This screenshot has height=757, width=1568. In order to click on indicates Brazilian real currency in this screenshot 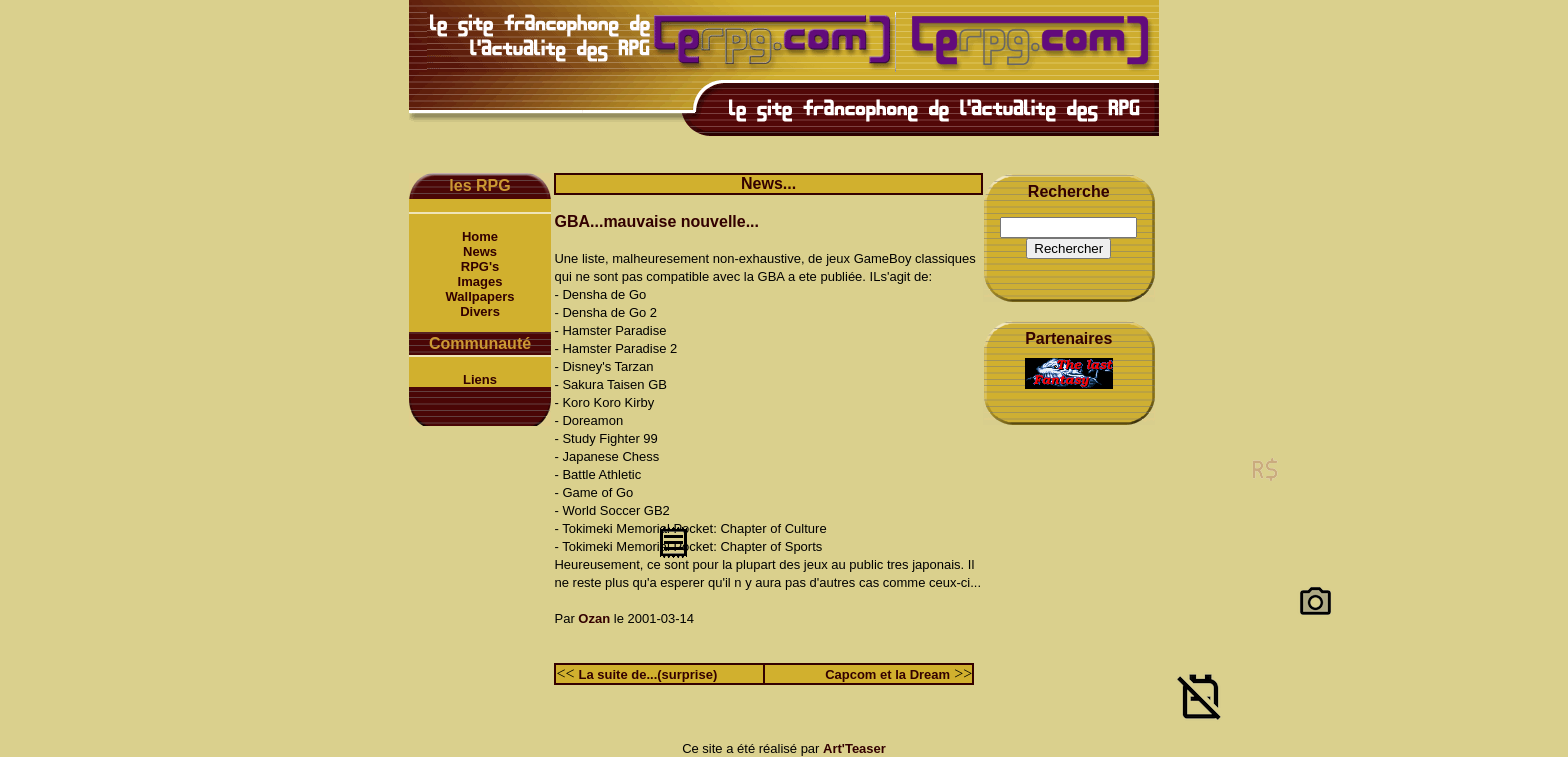, I will do `click(1264, 469)`.